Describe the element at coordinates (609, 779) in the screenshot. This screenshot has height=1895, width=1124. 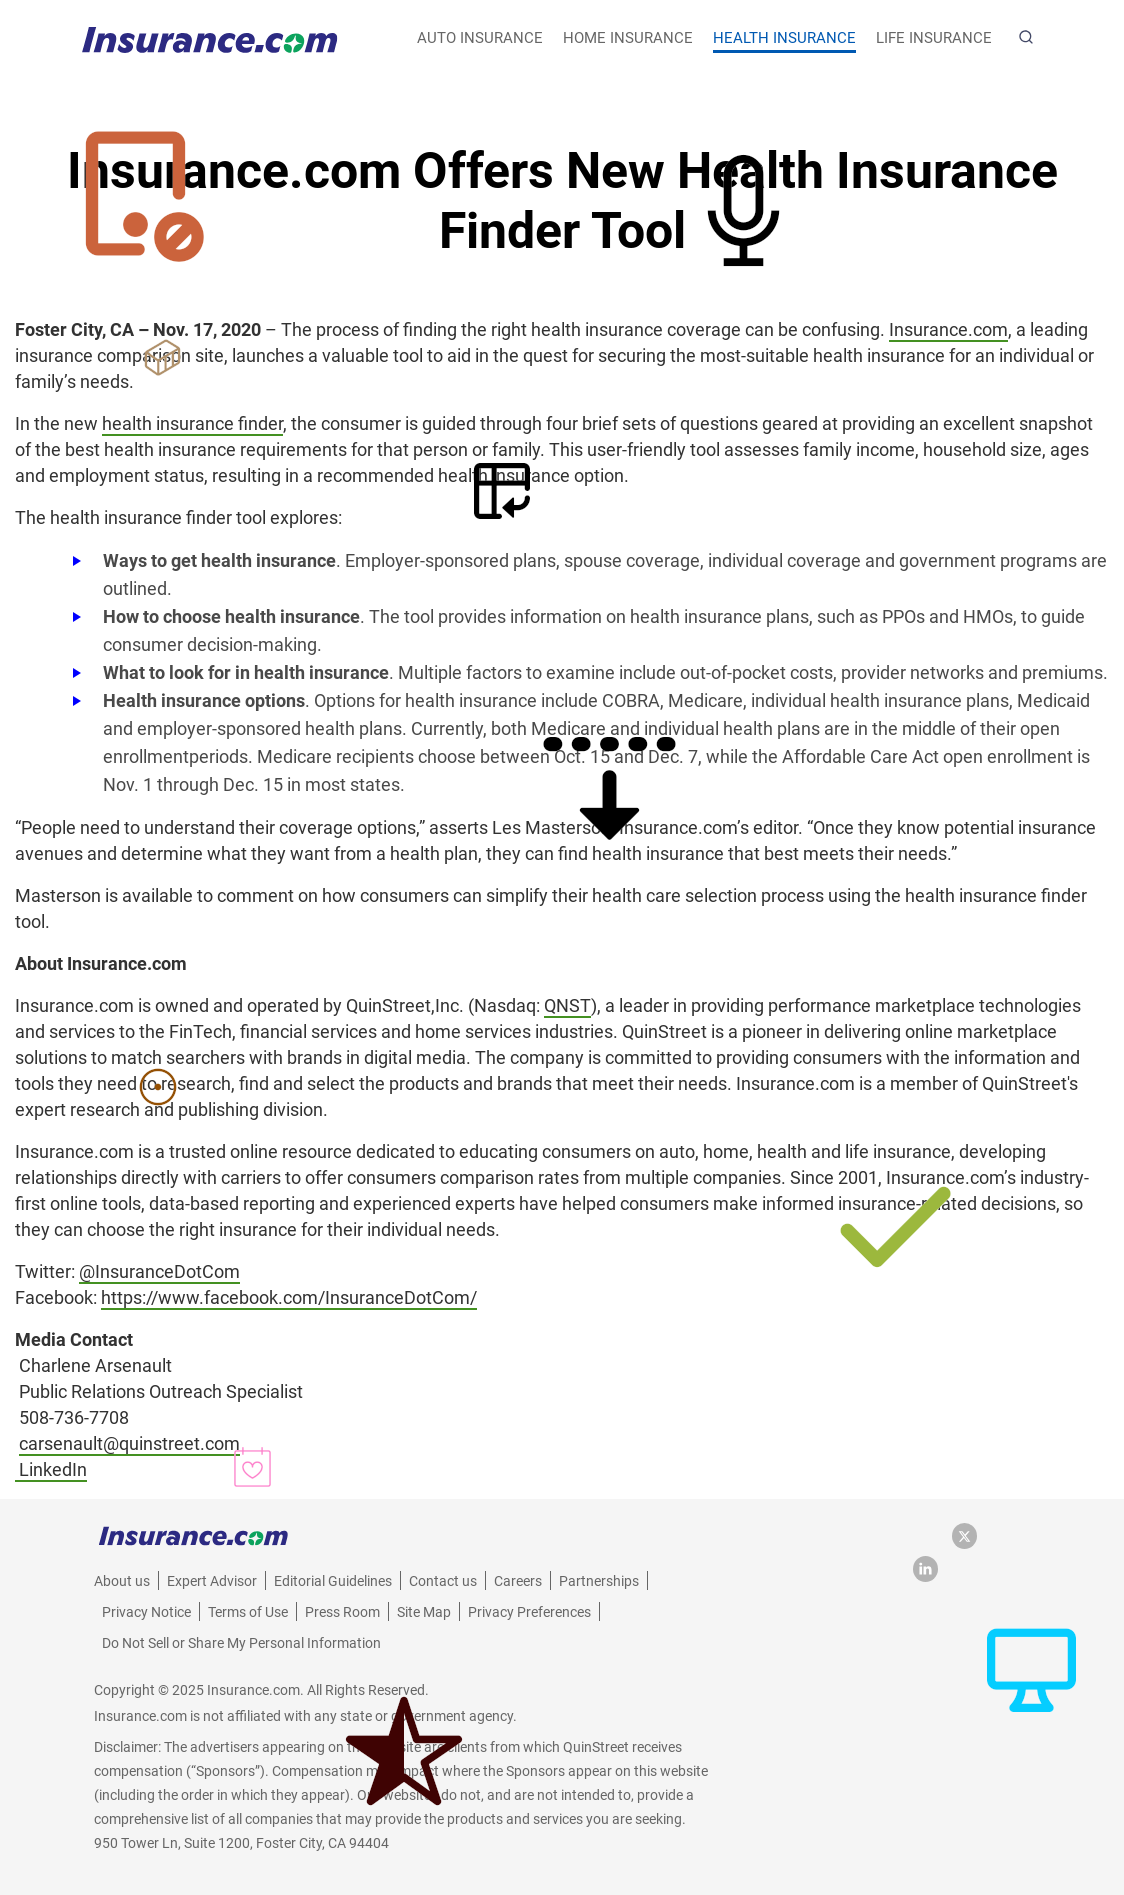
I see `expand collapsed content below` at that location.